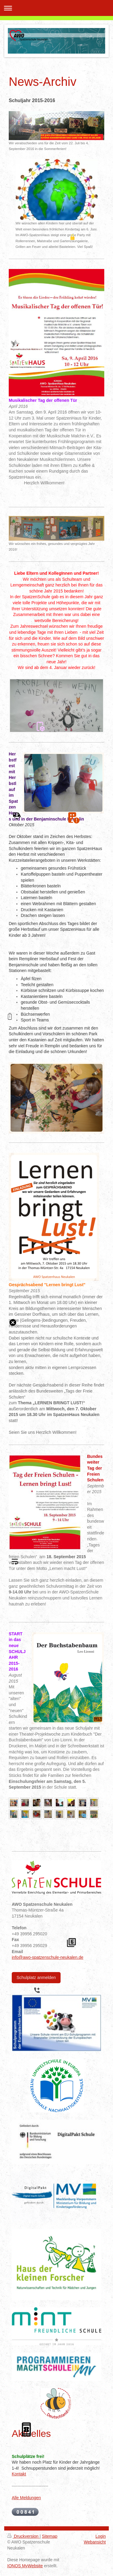 The width and height of the screenshot is (113, 2576). I want to click on select electric rickshaw as transport option, so click(17, 816).